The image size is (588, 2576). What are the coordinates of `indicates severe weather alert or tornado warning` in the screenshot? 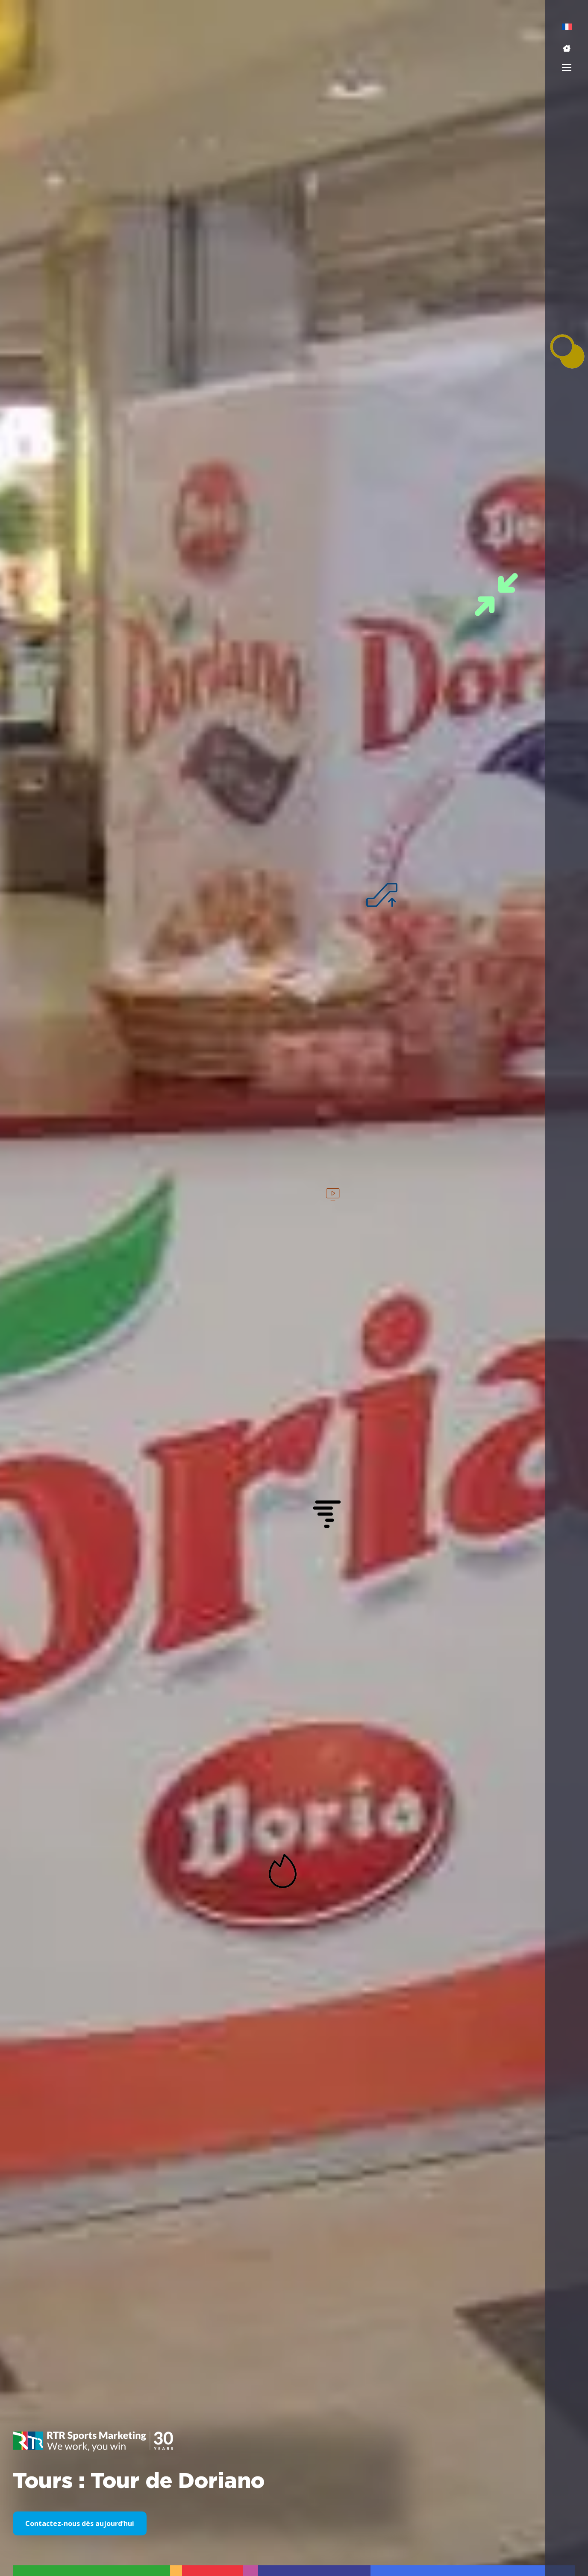 It's located at (326, 1513).